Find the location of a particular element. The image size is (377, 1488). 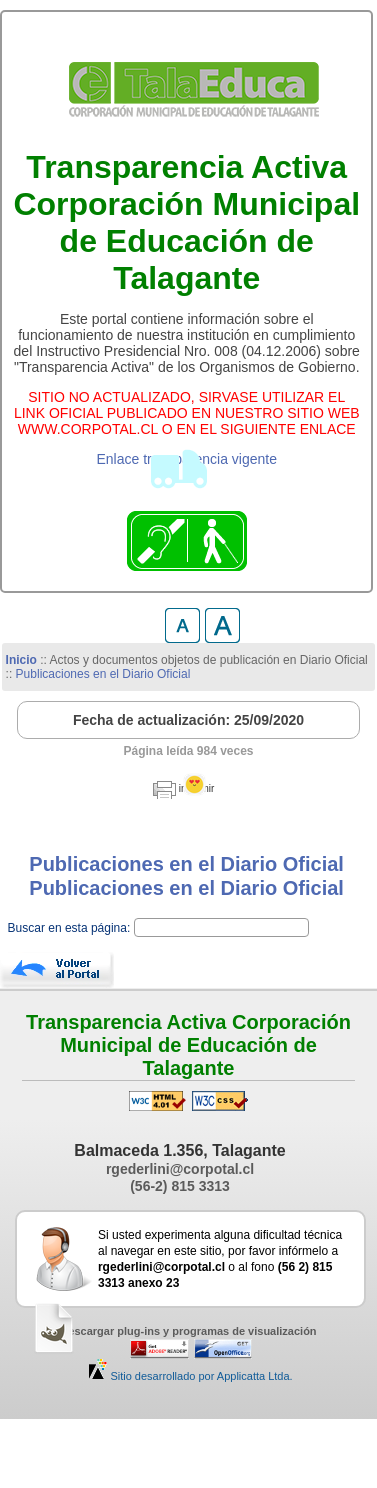

track shipment or delivery status is located at coordinates (179, 469).